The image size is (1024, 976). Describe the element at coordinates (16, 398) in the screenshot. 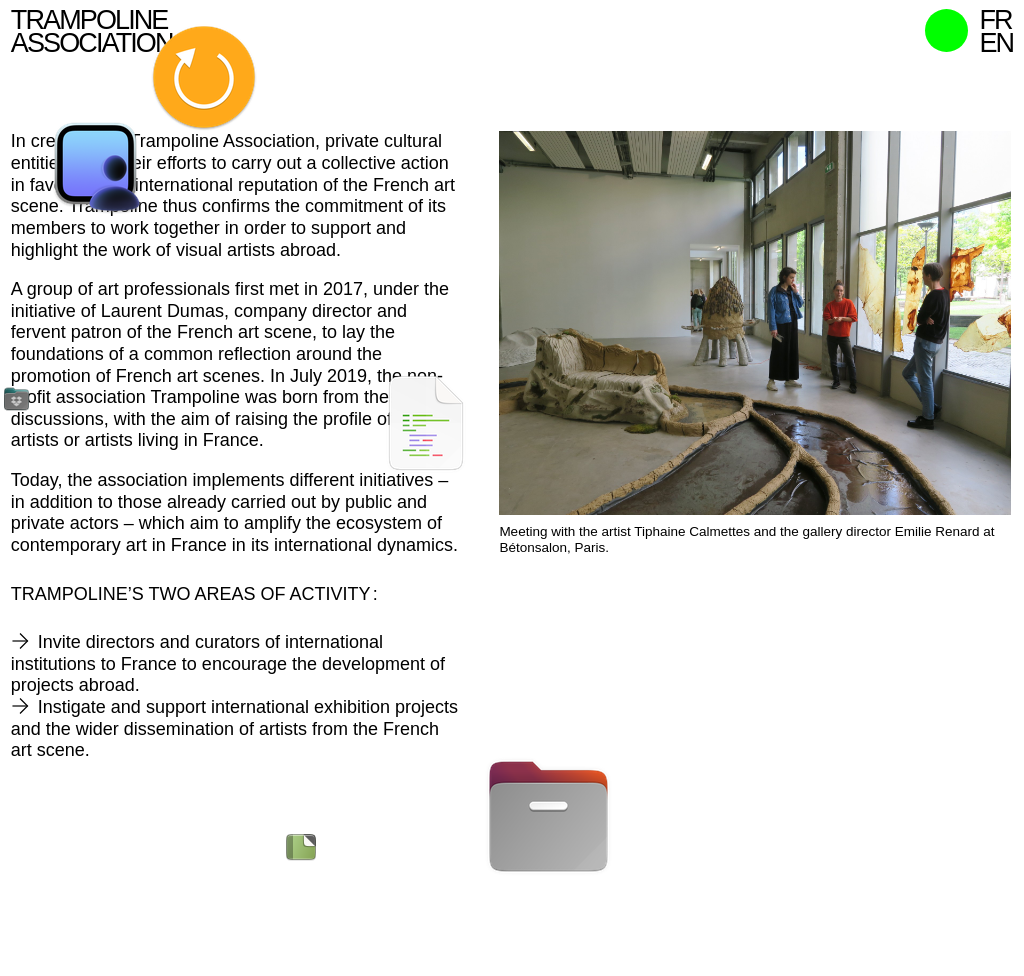

I see `open your dropbox synced folder` at that location.